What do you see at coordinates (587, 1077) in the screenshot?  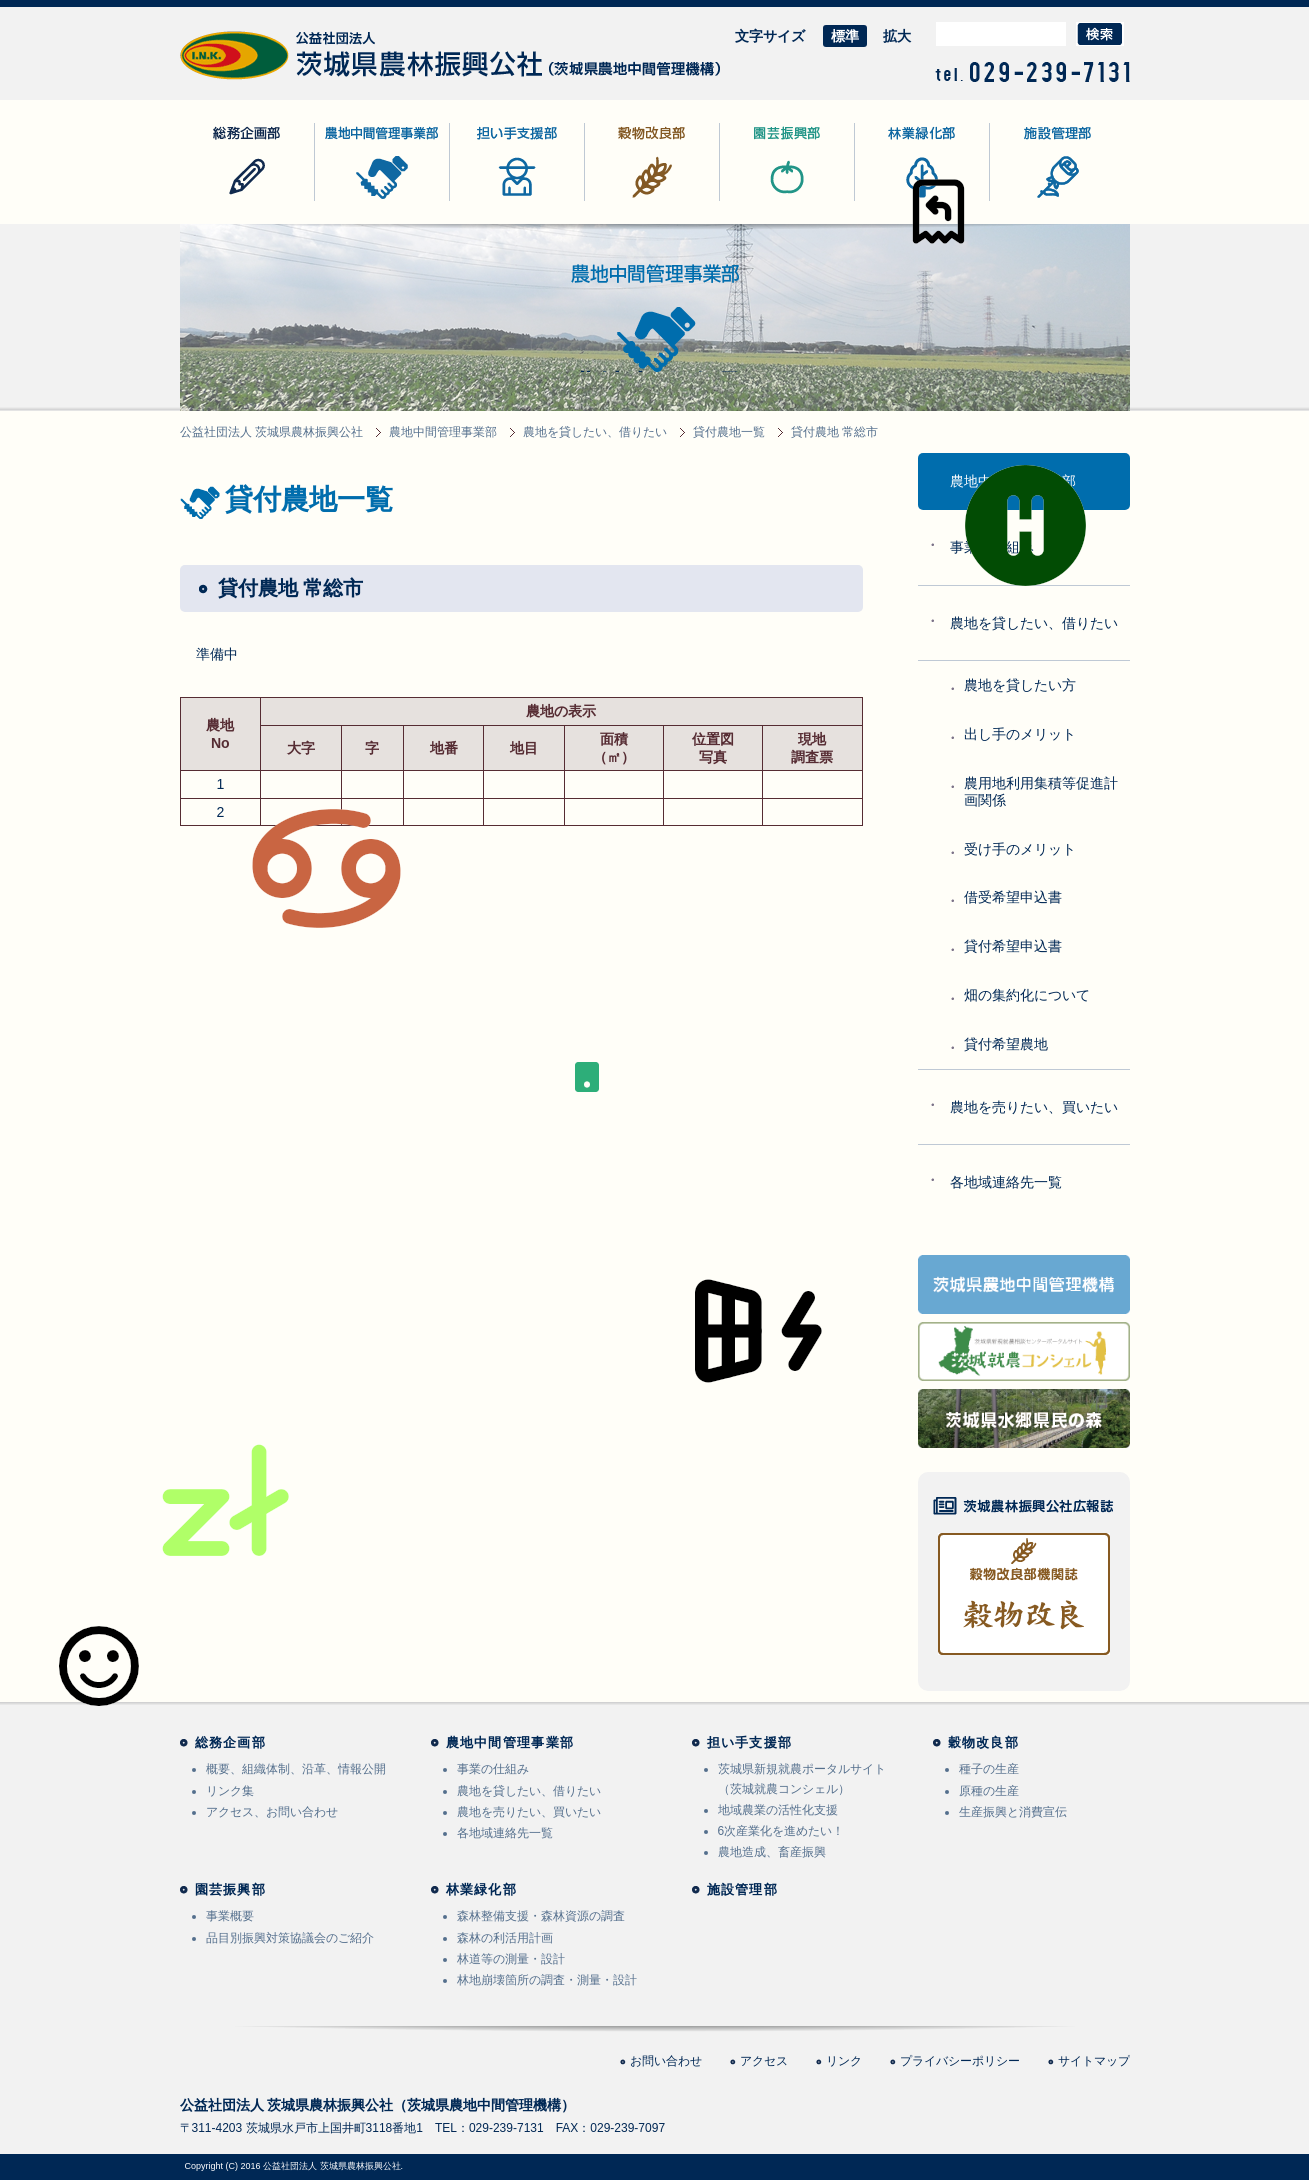 I see `access tablet device settings` at bounding box center [587, 1077].